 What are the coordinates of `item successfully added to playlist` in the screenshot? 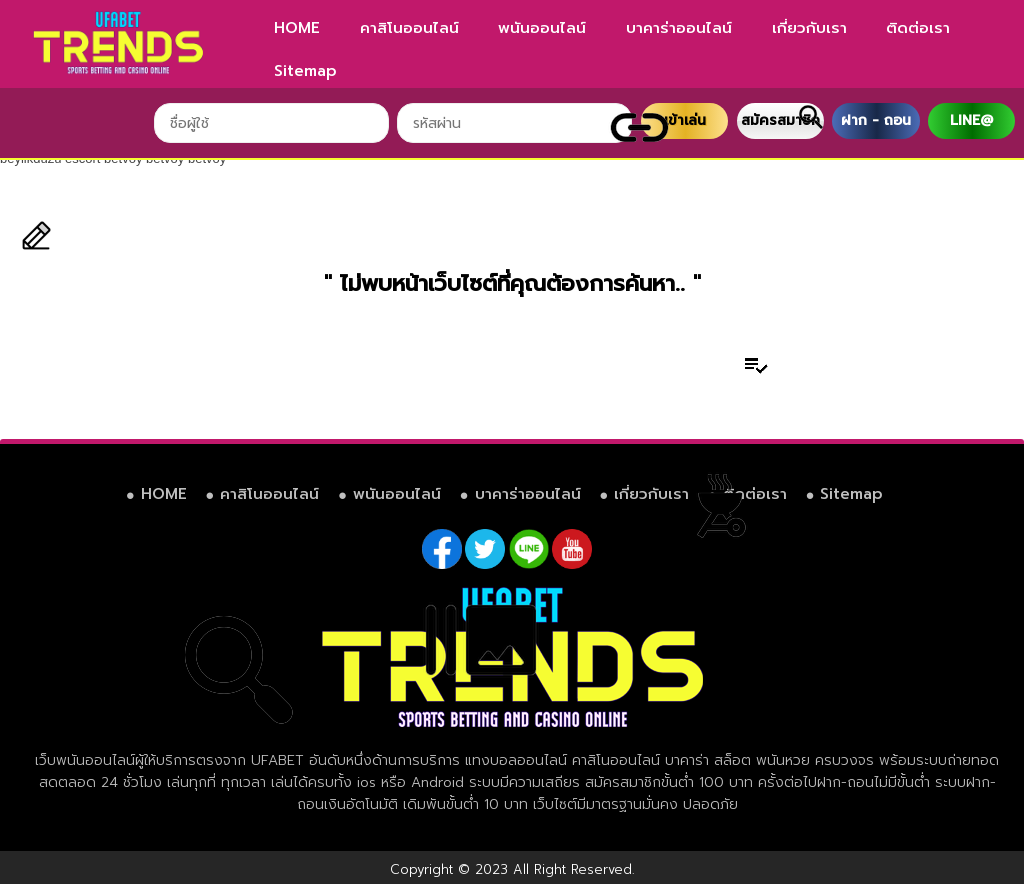 It's located at (756, 365).